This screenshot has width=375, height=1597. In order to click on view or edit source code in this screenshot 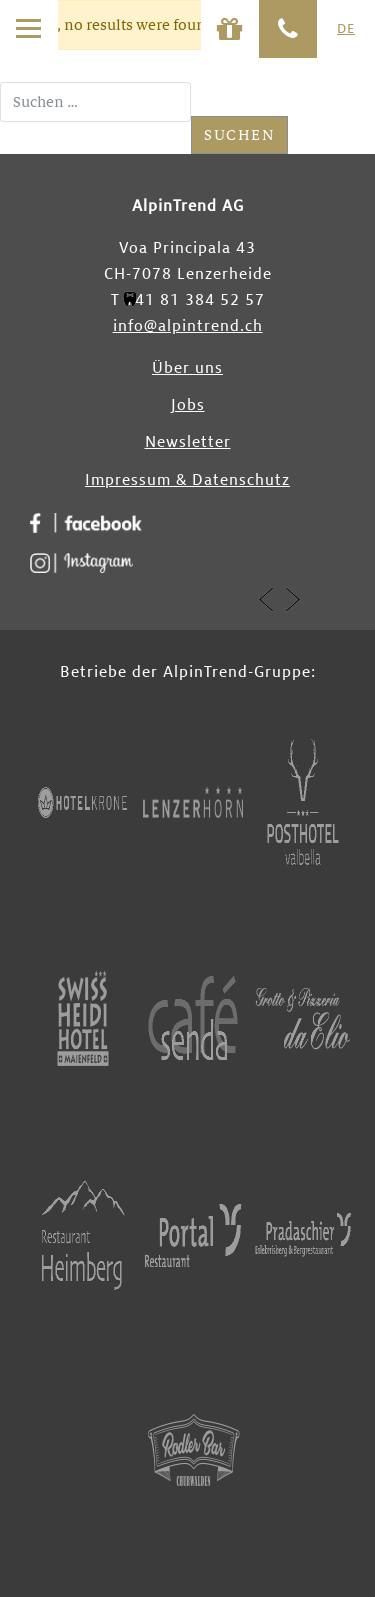, I will do `click(279, 599)`.